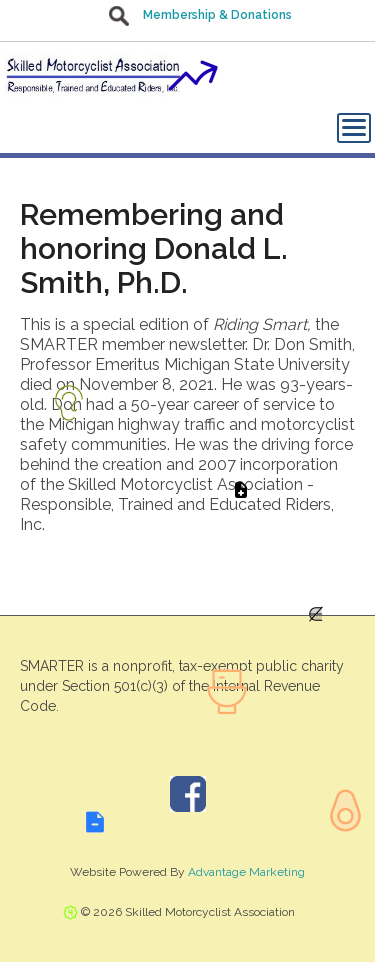  What do you see at coordinates (70, 912) in the screenshot?
I see `indicates a fourth-place ranking or position` at bounding box center [70, 912].